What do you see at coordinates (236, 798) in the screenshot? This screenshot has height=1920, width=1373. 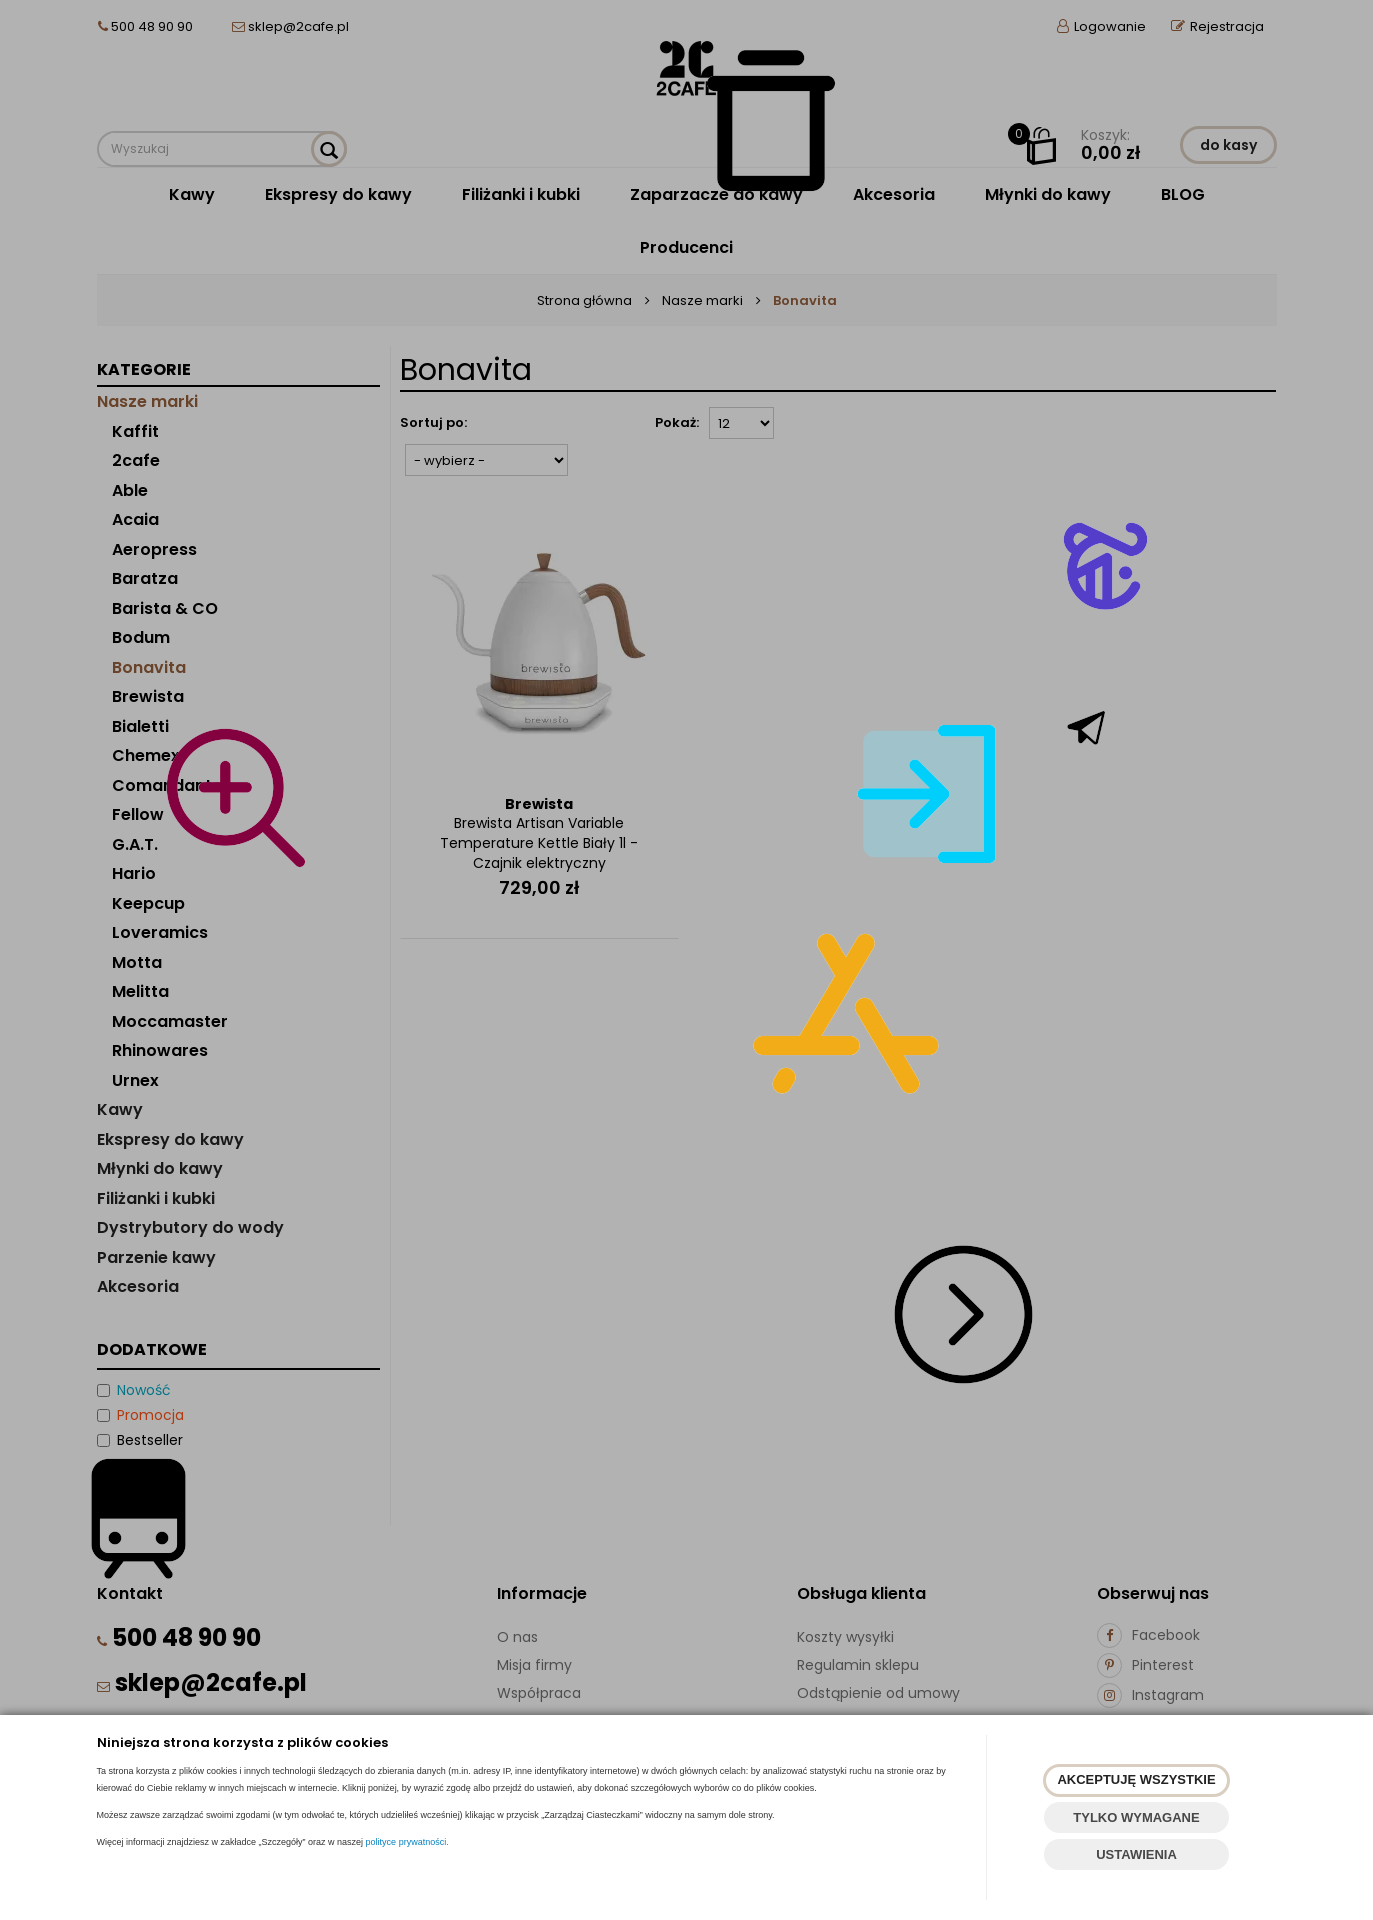 I see `zoom in on content` at bounding box center [236, 798].